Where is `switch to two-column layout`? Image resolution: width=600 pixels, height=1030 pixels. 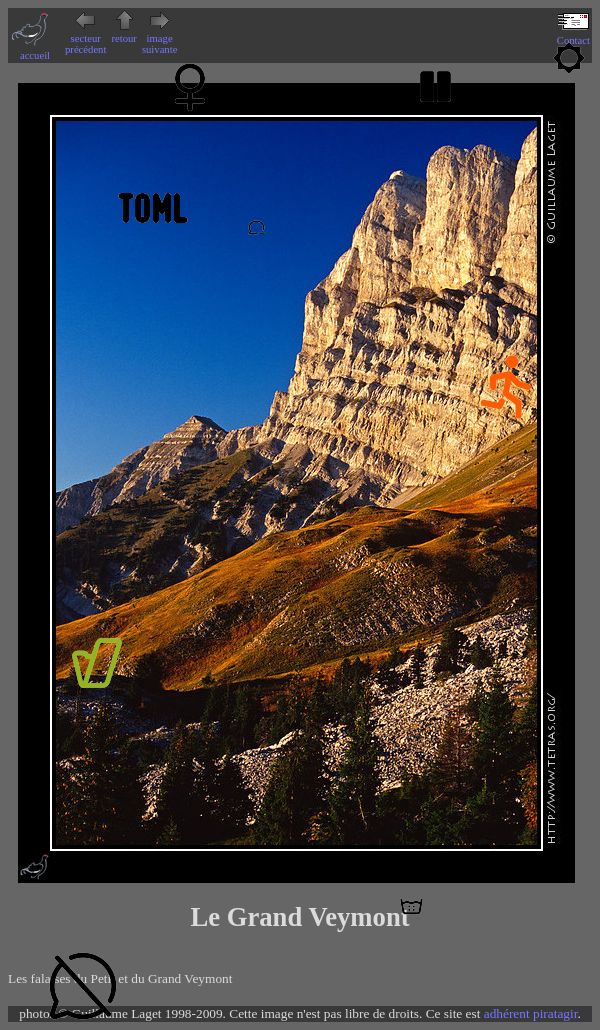
switch to two-column layout is located at coordinates (435, 86).